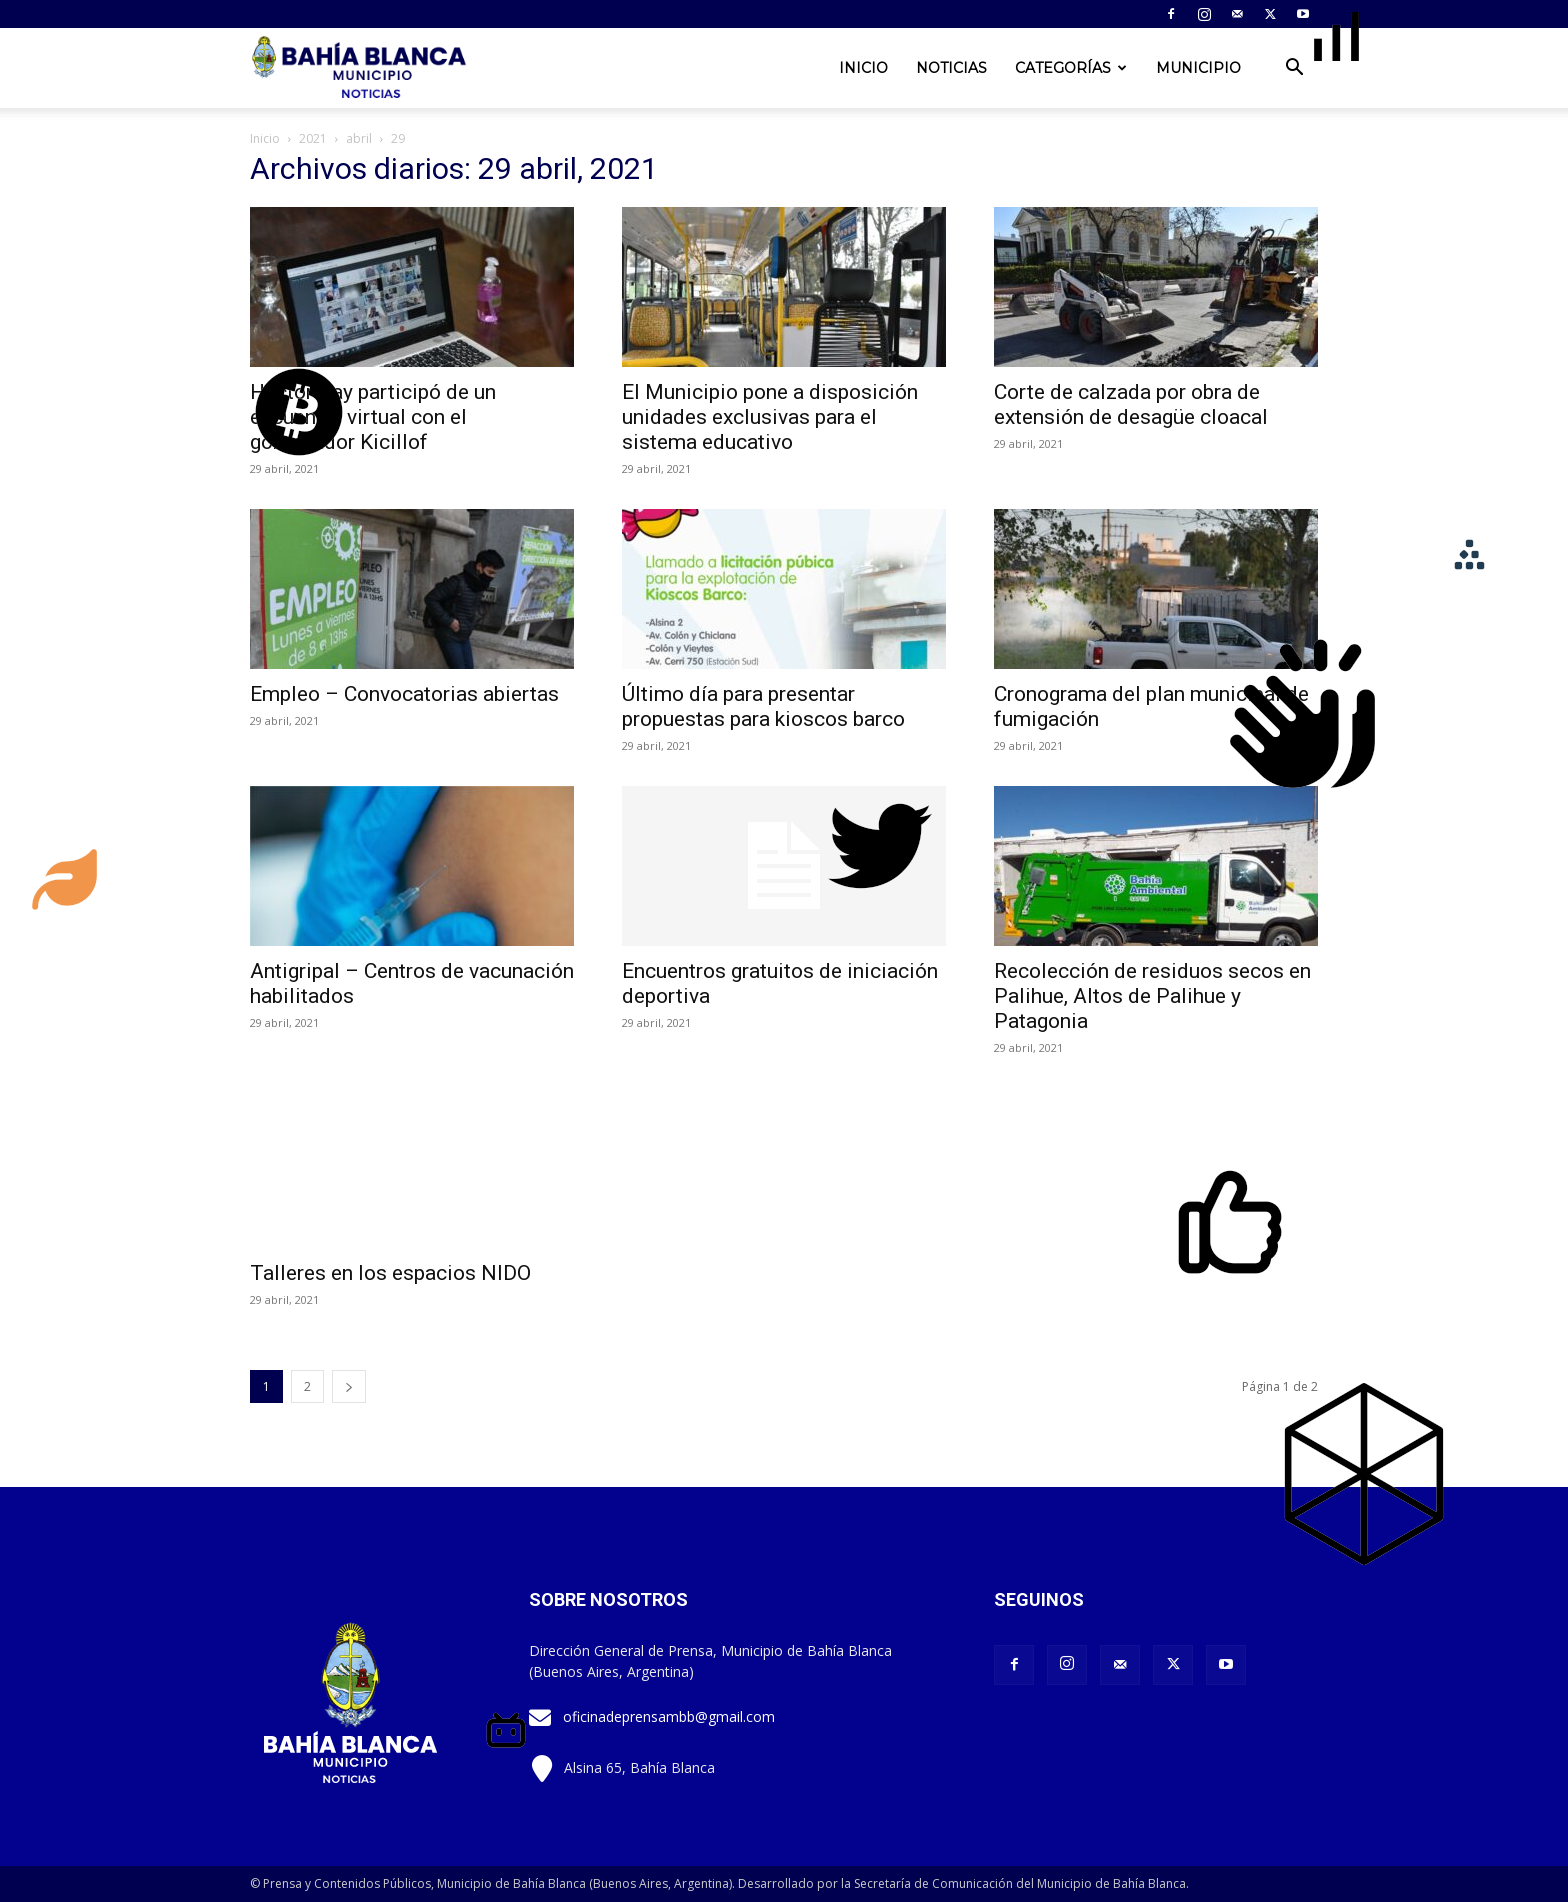 The height and width of the screenshot is (1902, 1568). I want to click on open bilibili app, so click(506, 1732).